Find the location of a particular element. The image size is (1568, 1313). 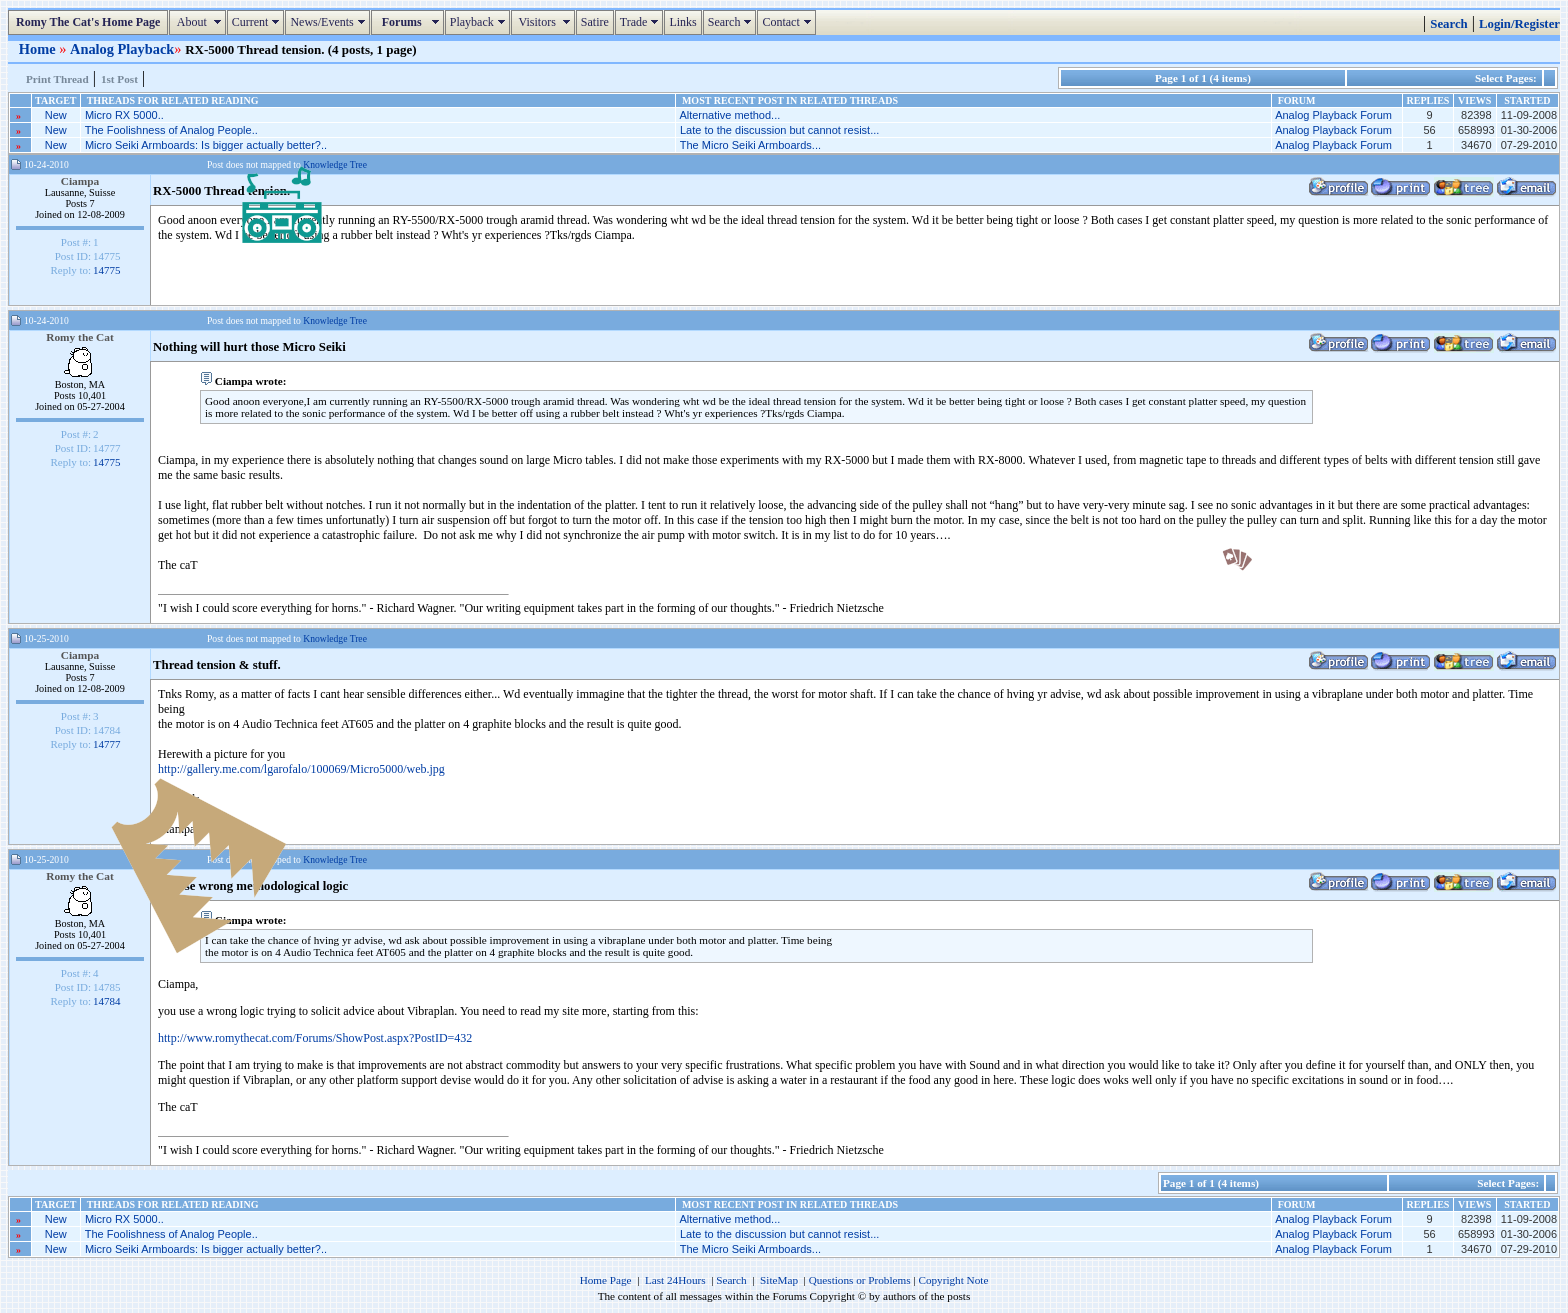

access card games or poker is located at coordinates (1237, 559).